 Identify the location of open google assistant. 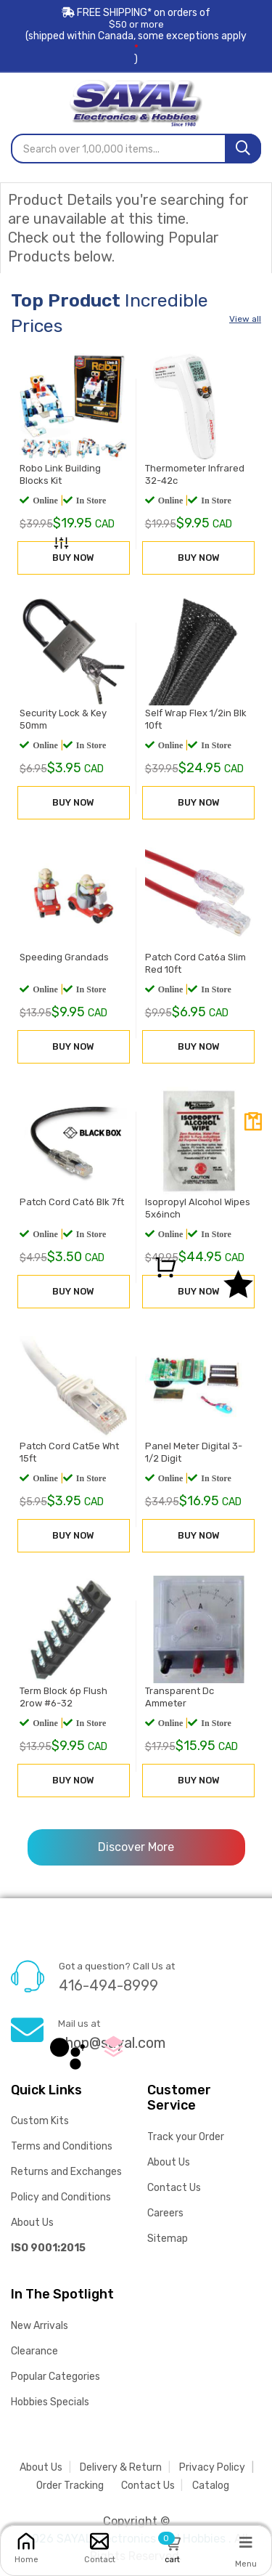
(67, 2054).